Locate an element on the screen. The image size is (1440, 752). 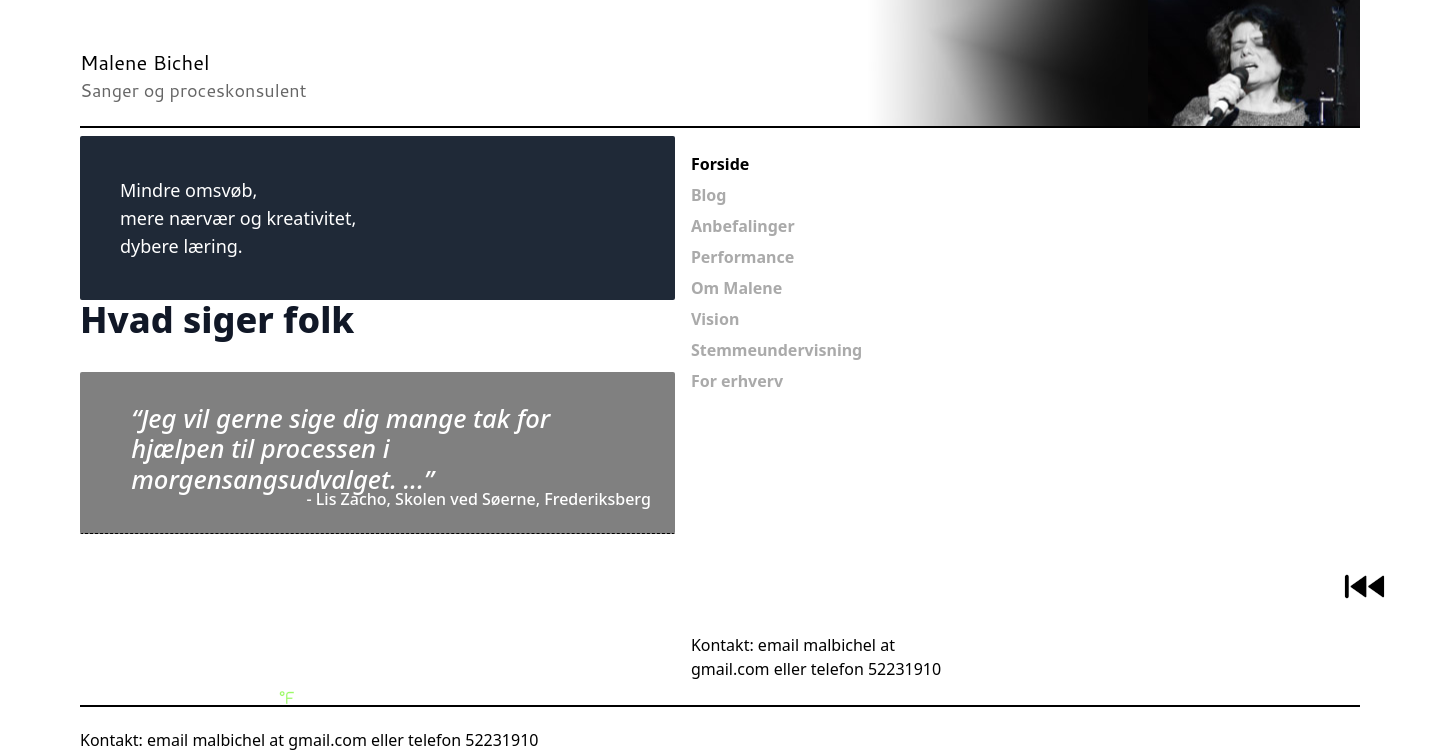
indicates temperature displayed in fahrenheit is located at coordinates (287, 697).